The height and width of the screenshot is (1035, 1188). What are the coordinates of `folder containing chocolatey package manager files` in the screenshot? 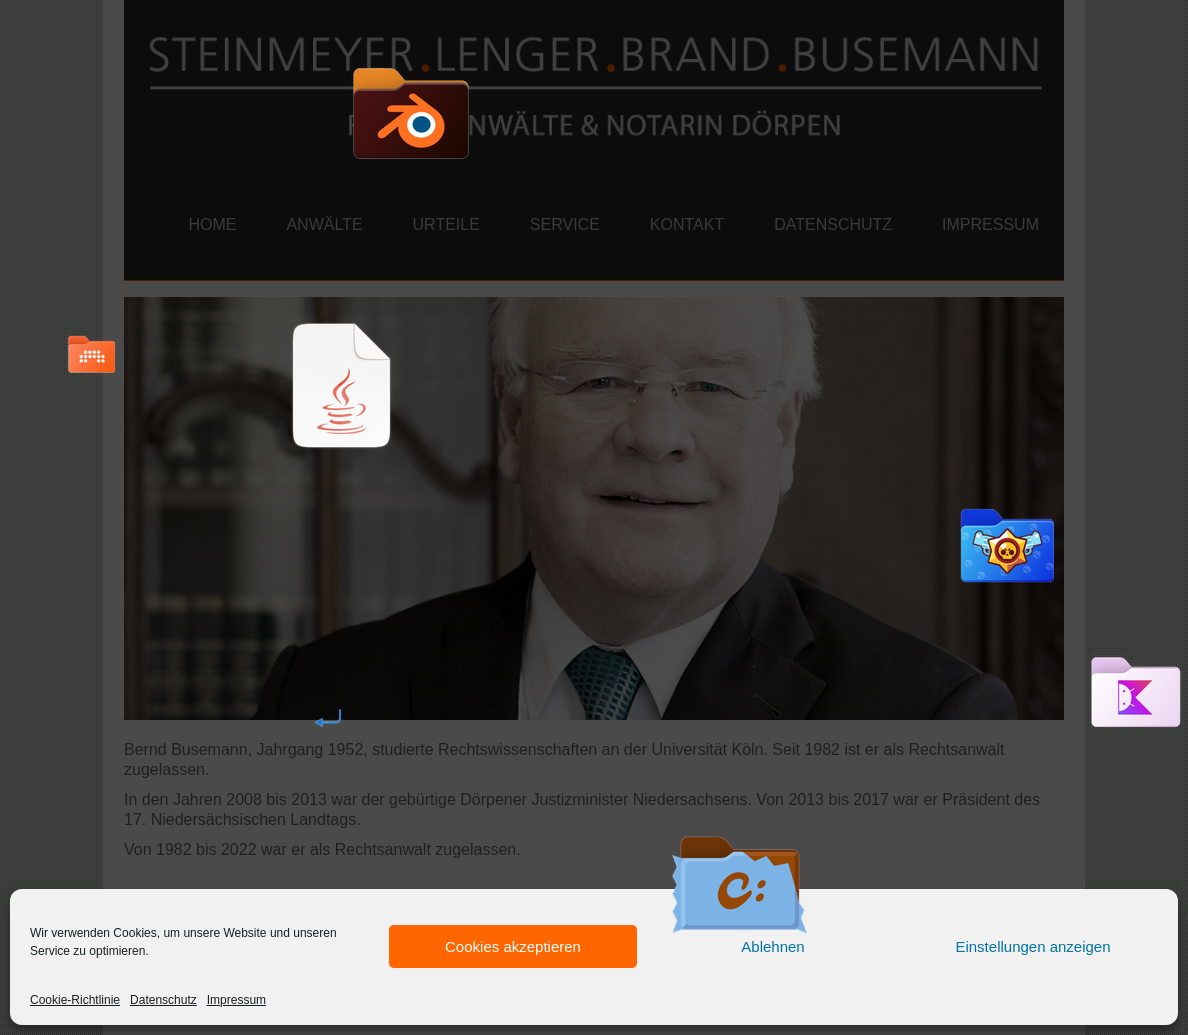 It's located at (739, 886).